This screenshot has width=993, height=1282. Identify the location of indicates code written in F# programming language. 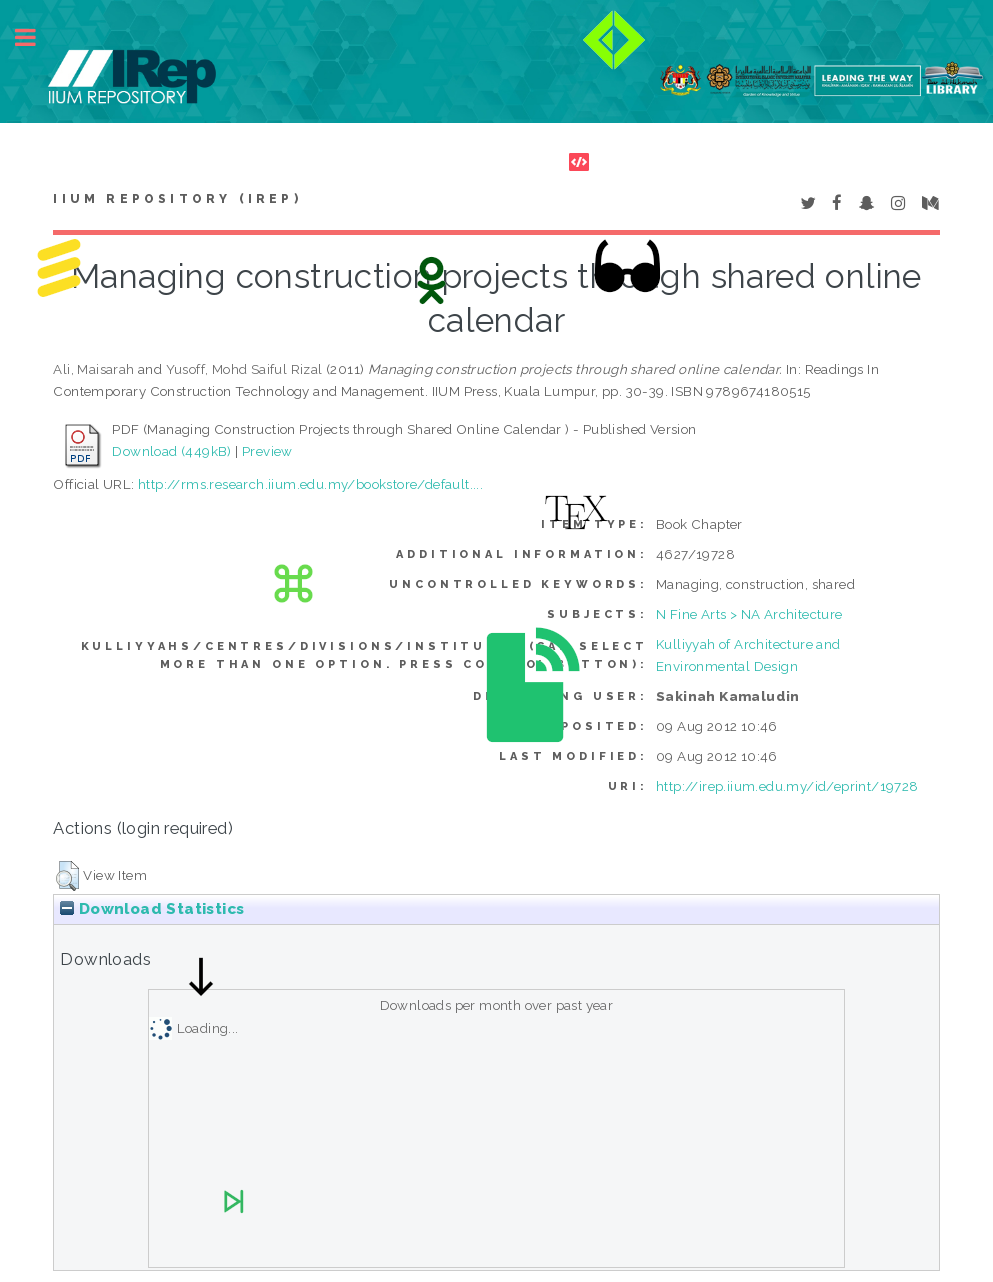
(614, 40).